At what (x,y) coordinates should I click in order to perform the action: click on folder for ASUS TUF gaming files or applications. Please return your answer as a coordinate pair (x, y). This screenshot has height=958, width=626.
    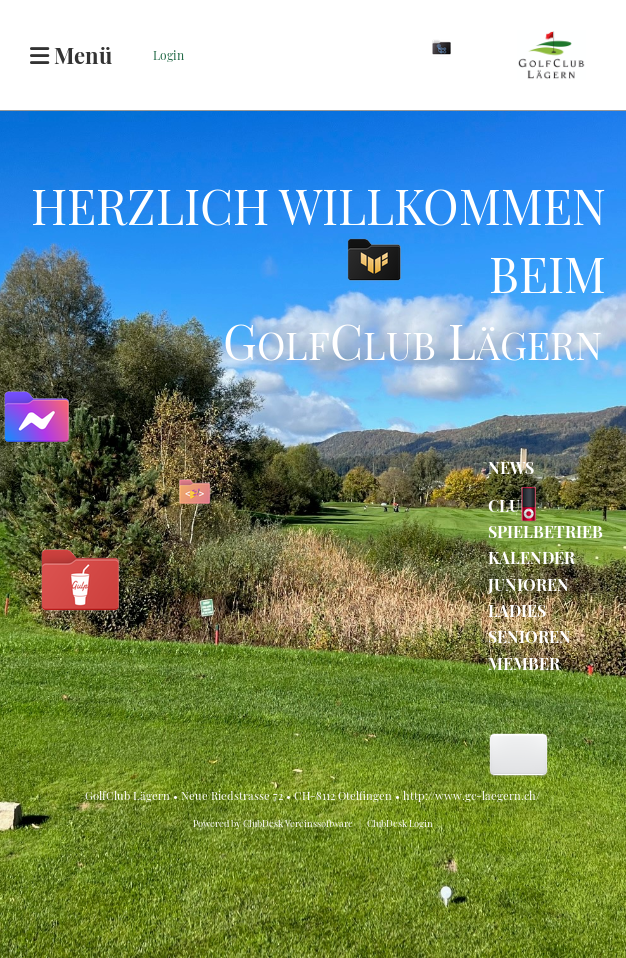
    Looking at the image, I should click on (374, 261).